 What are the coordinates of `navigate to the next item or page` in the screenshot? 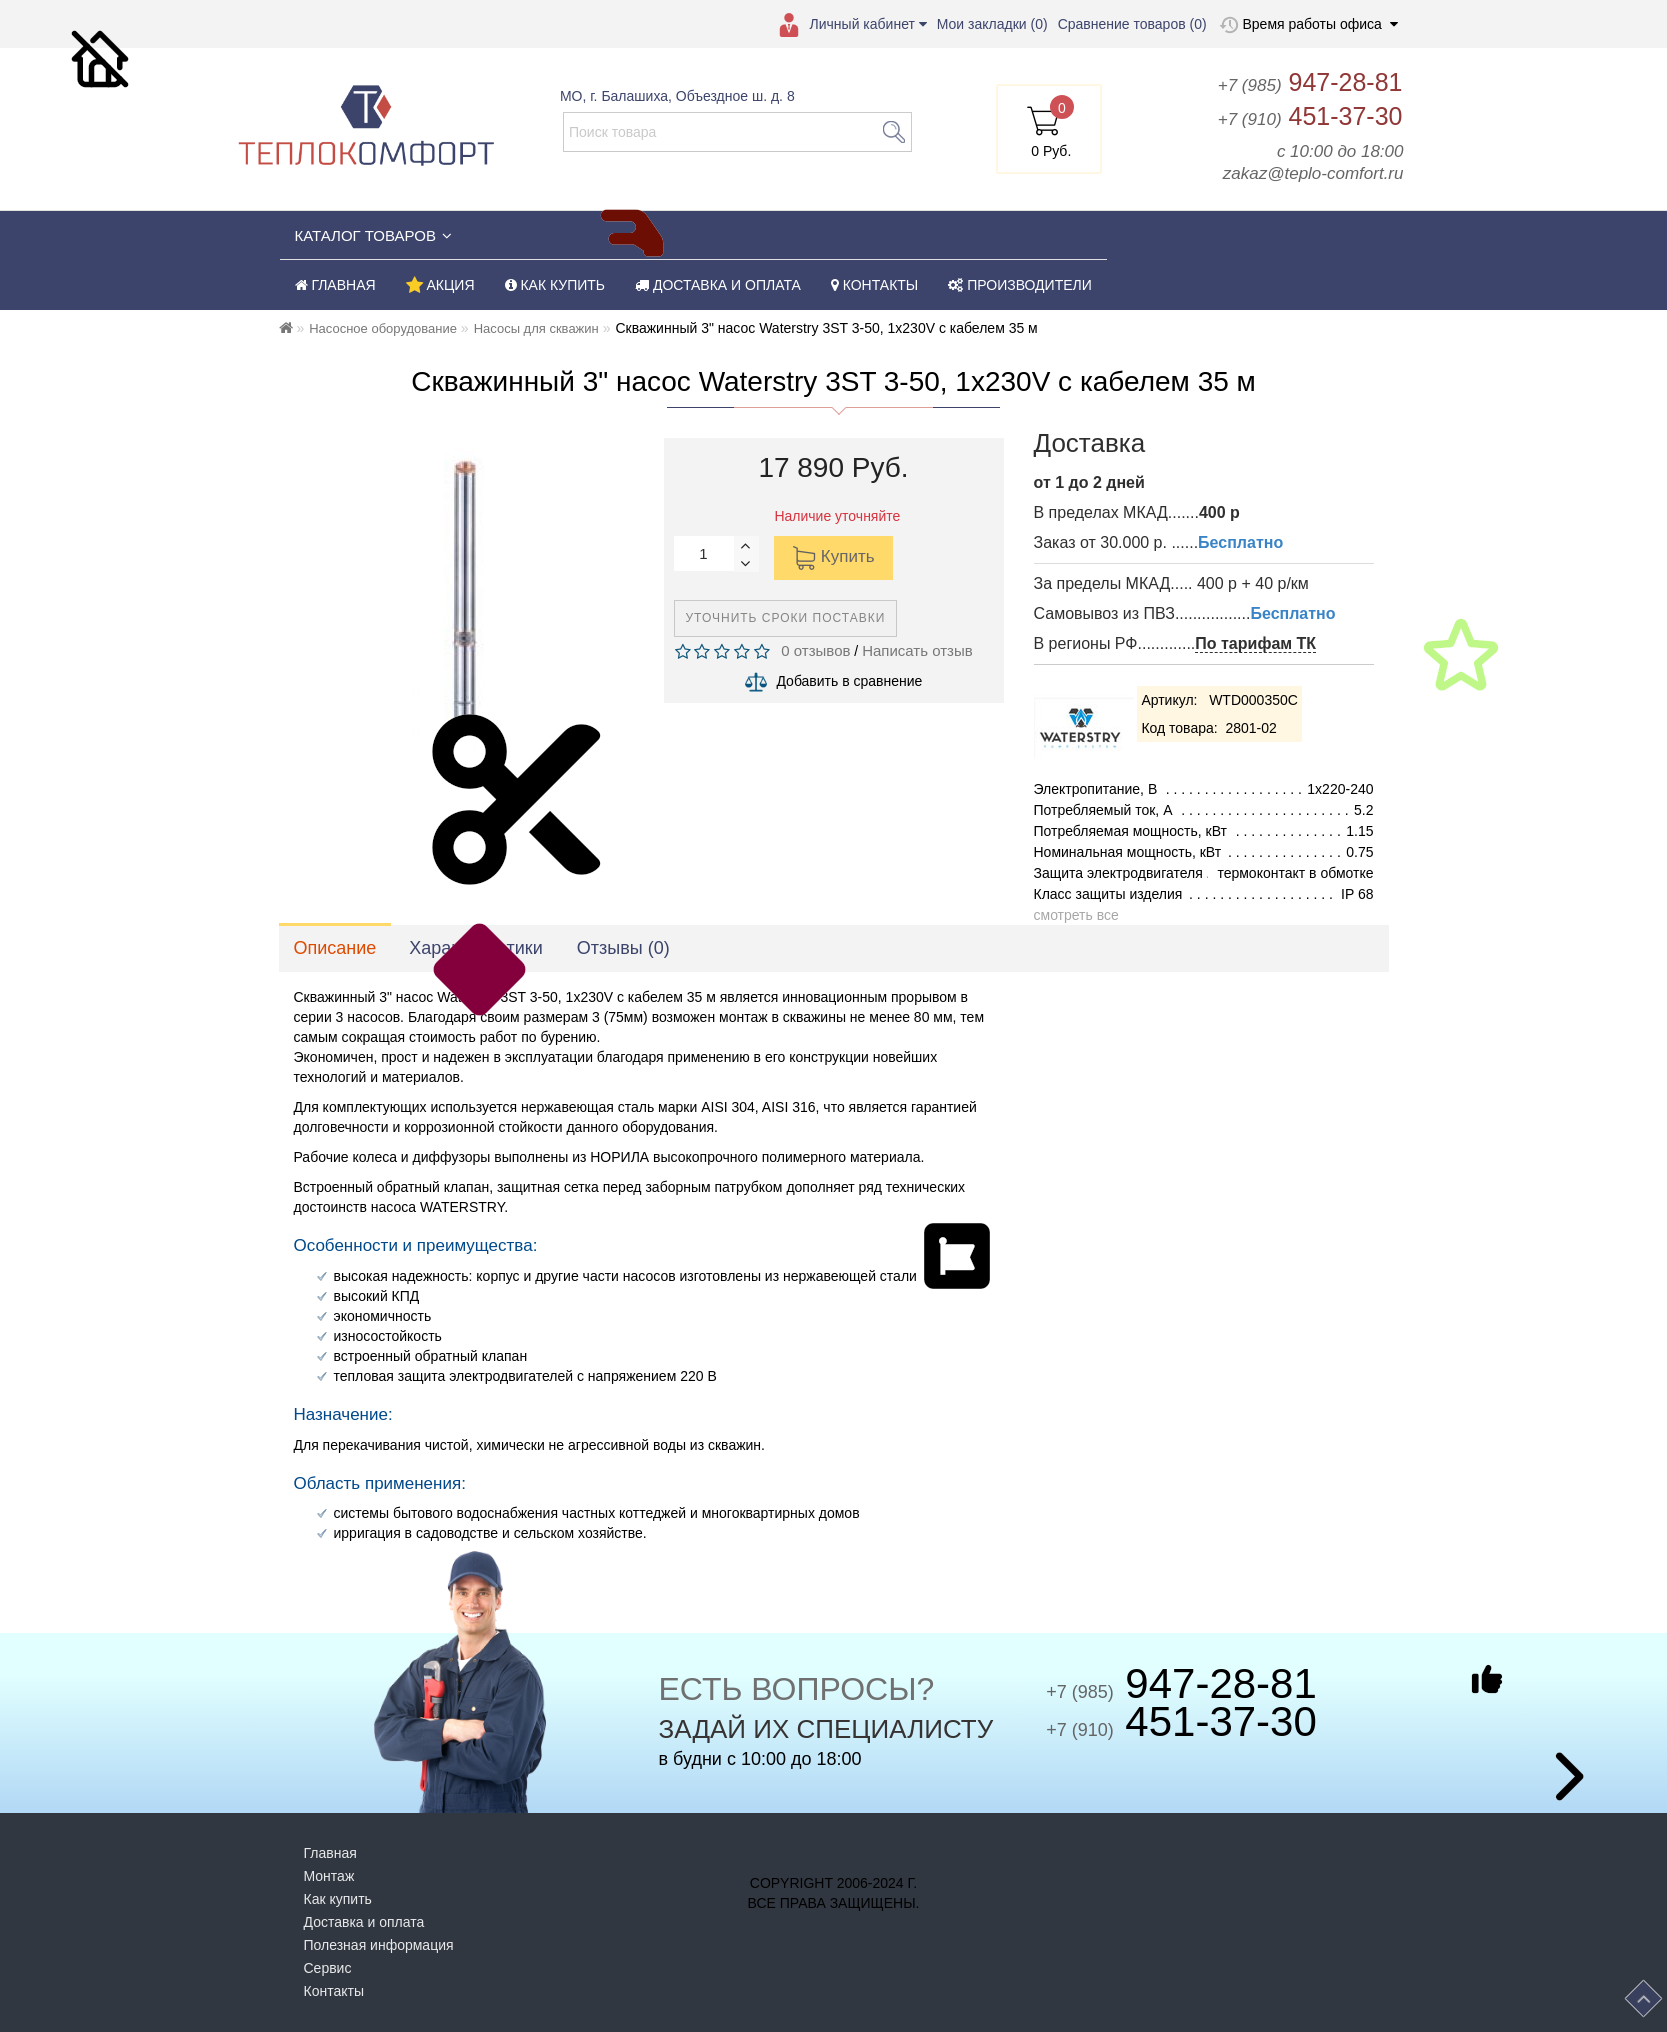 It's located at (1565, 1776).